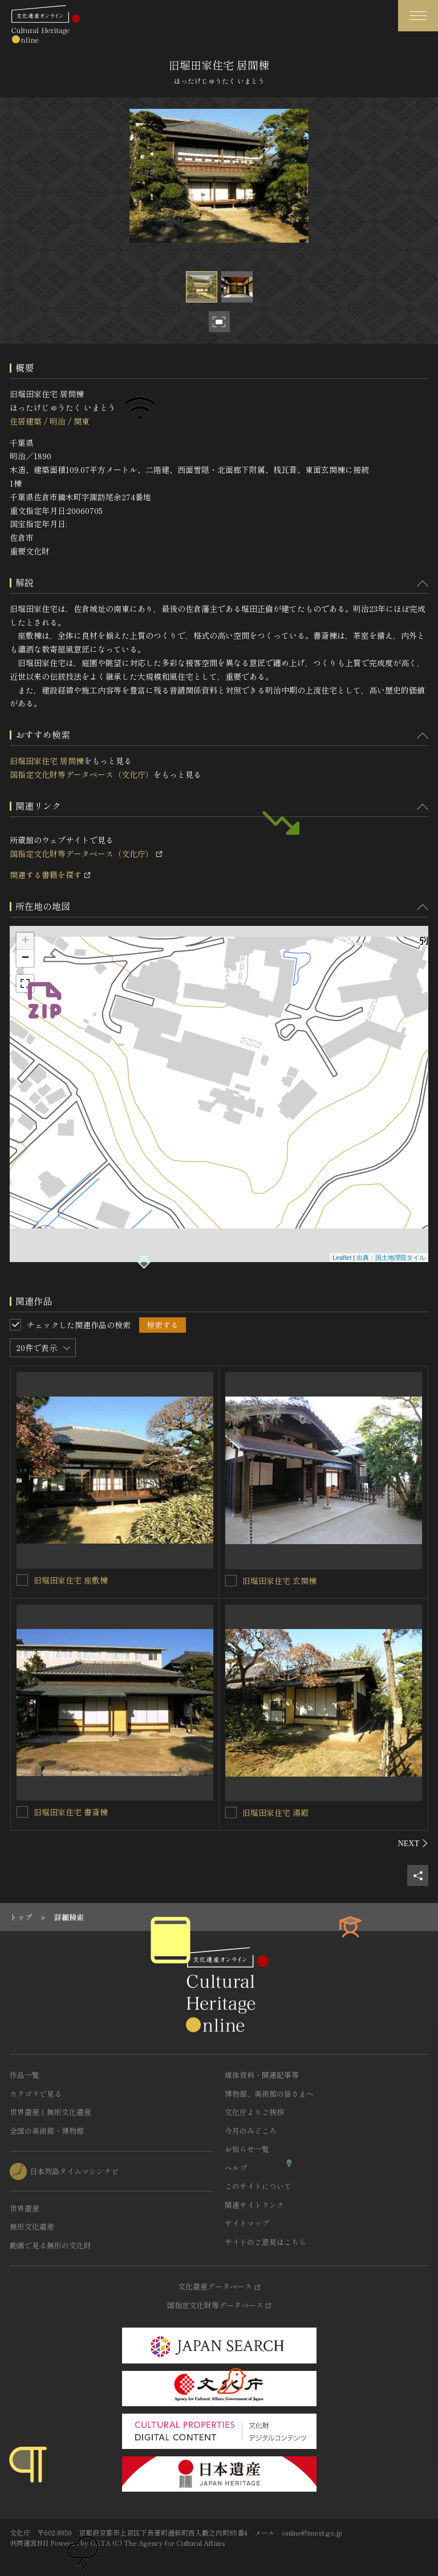 The height and width of the screenshot is (2576, 438). I want to click on download file or content, so click(144, 1262).